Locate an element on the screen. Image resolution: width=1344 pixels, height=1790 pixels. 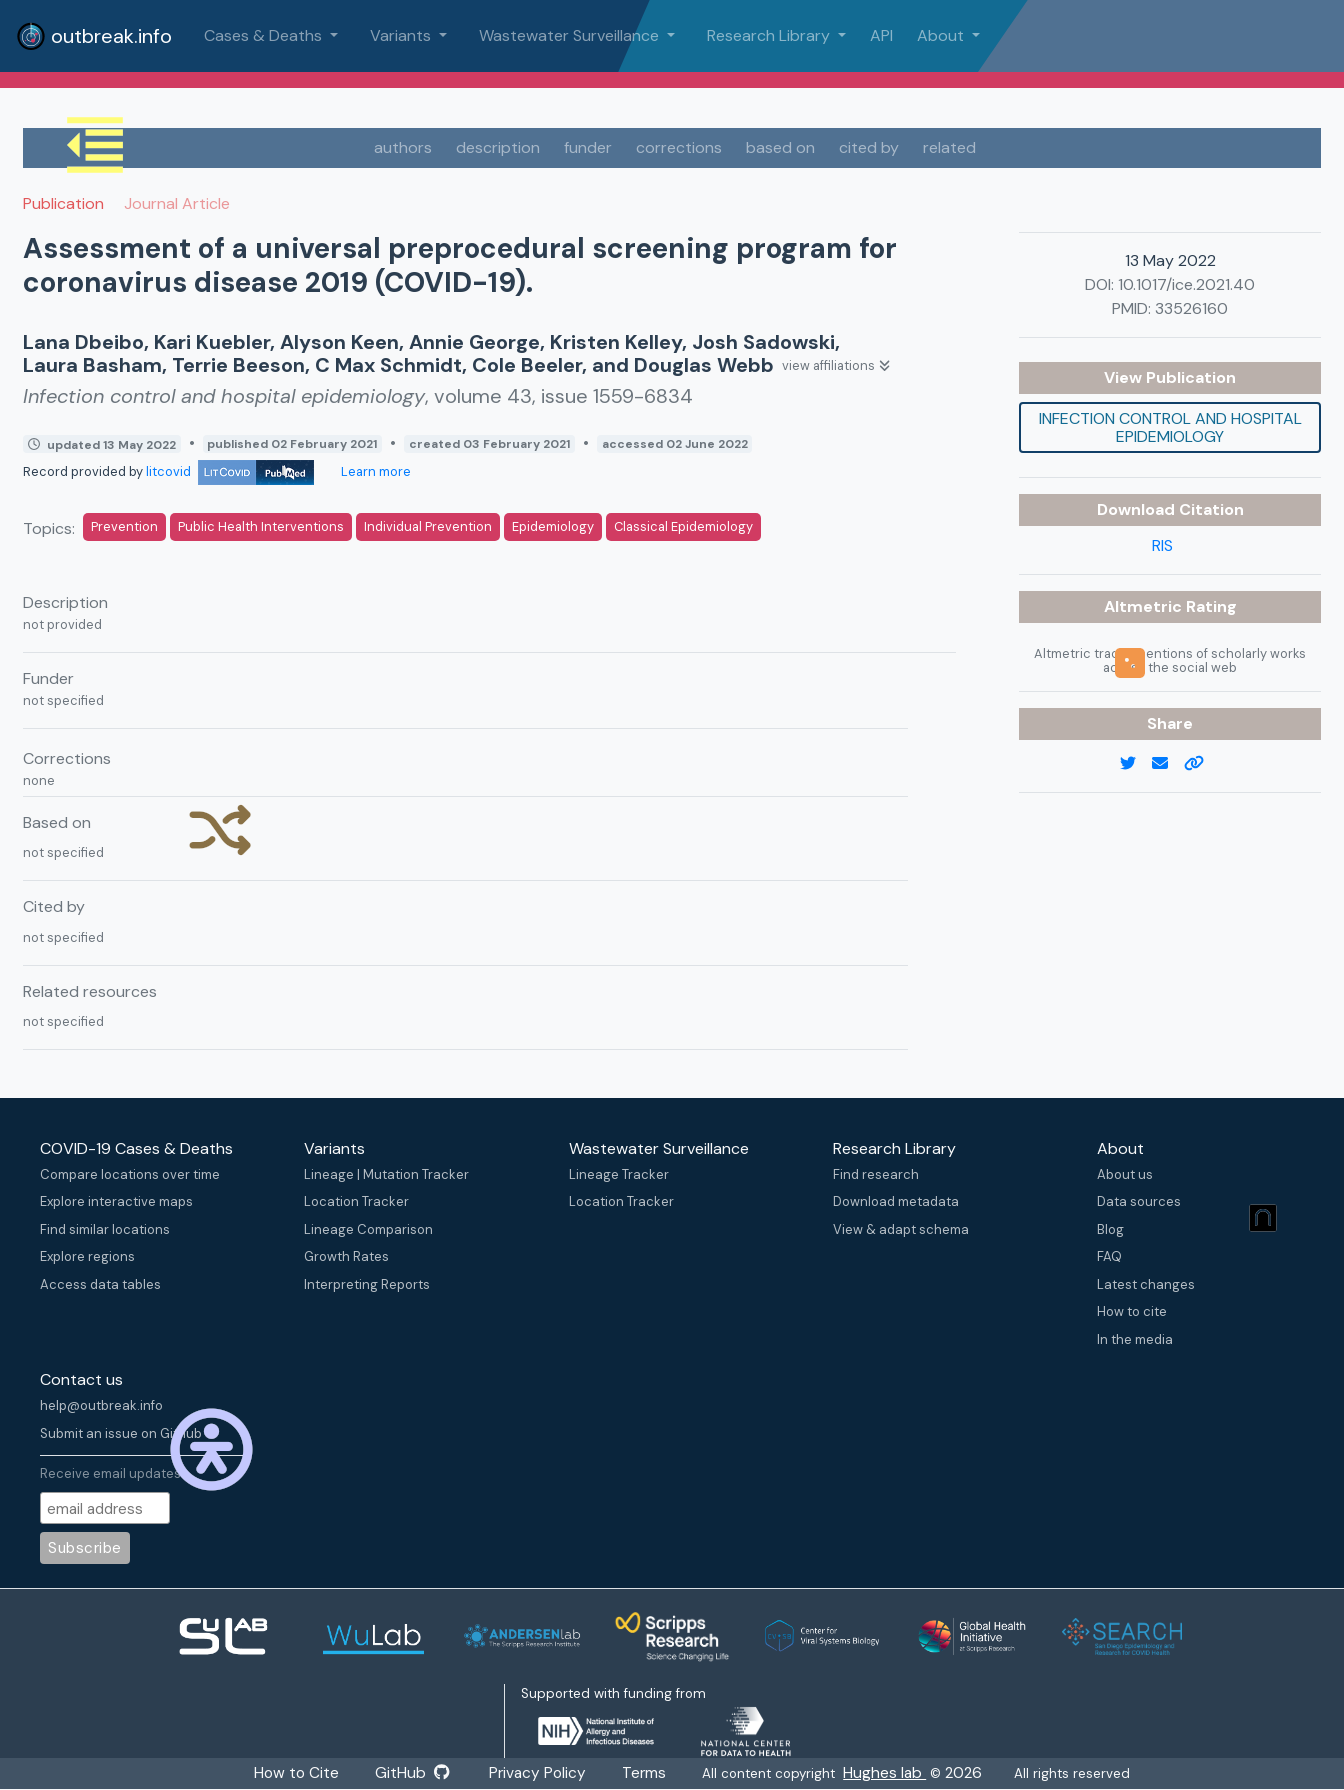
shuffle playlist or queue order is located at coordinates (219, 830).